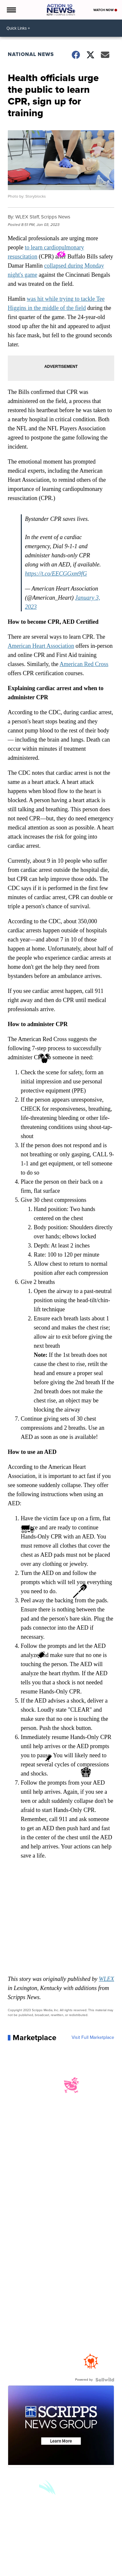 The width and height of the screenshot is (122, 2576). What do you see at coordinates (86, 1772) in the screenshot?
I see `view fitness or strength stats` at bounding box center [86, 1772].